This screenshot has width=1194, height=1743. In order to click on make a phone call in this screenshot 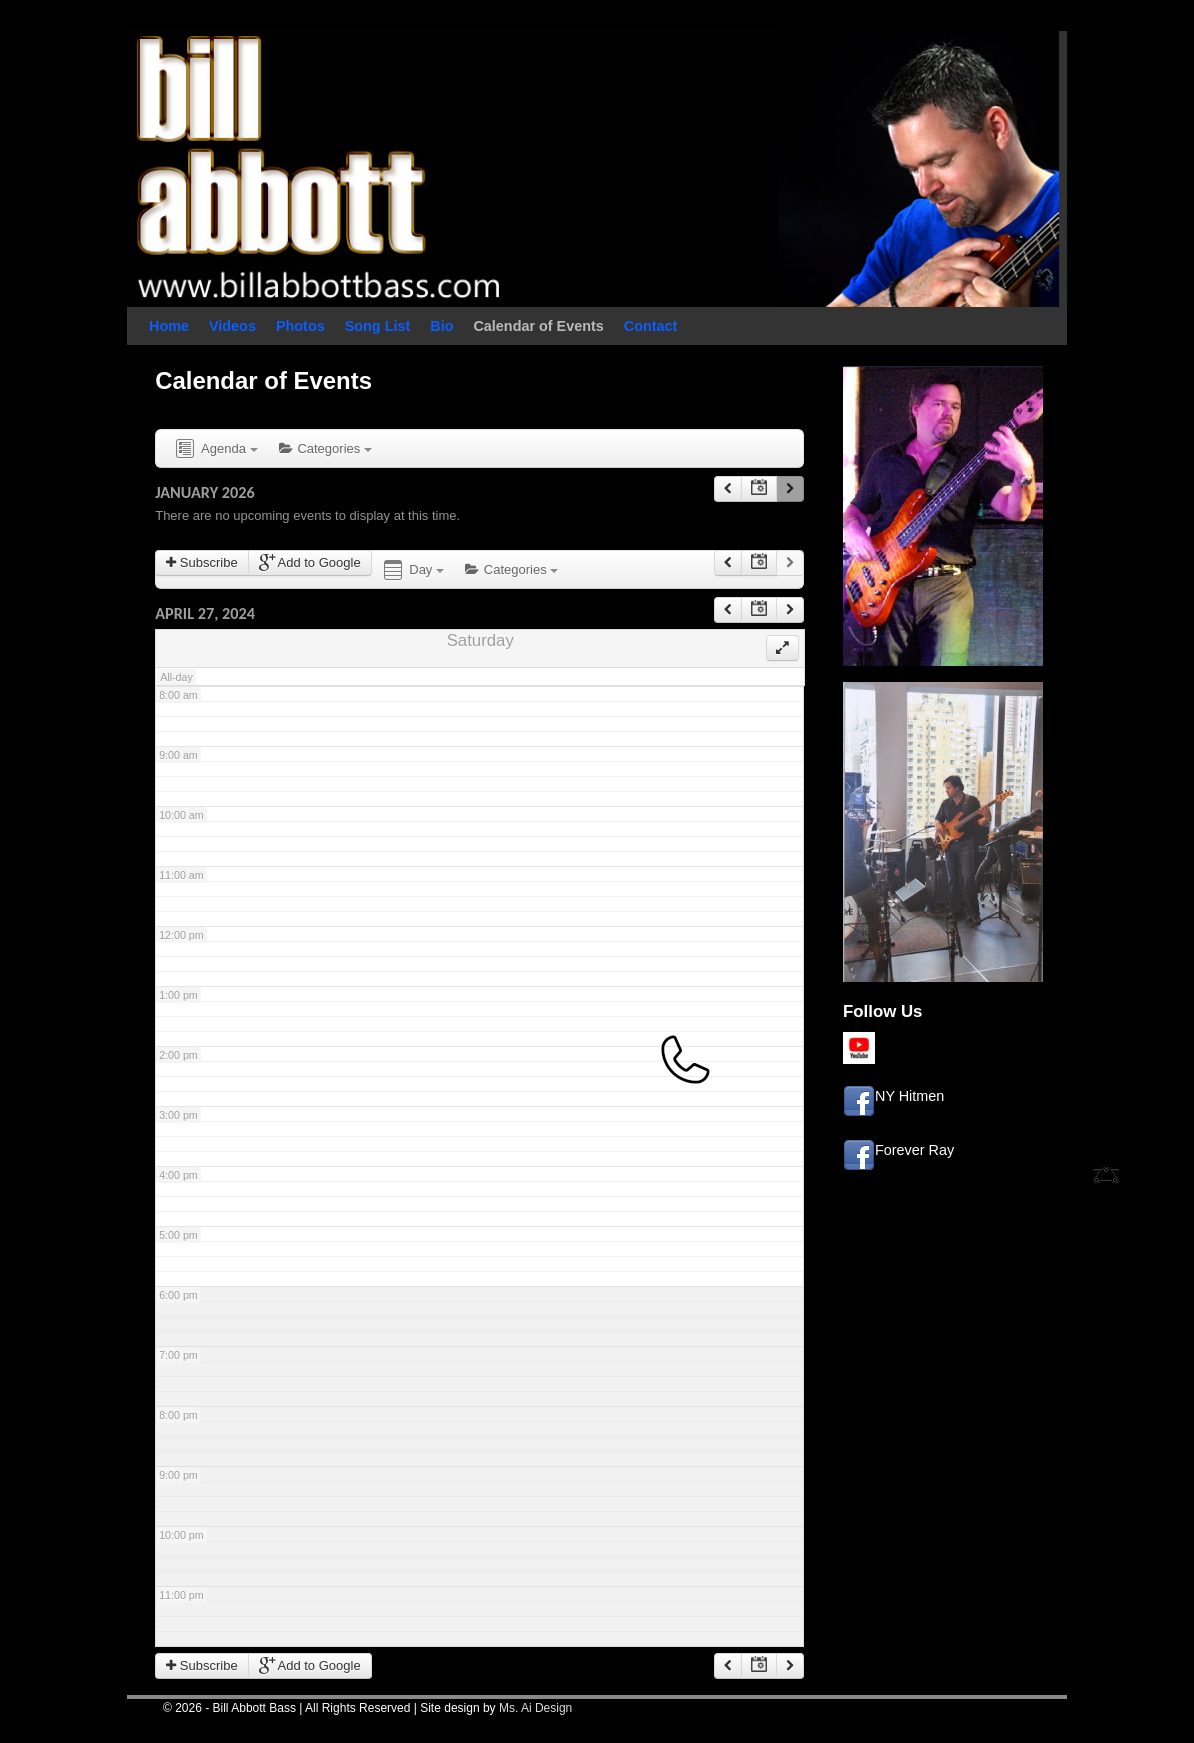, I will do `click(684, 1060)`.